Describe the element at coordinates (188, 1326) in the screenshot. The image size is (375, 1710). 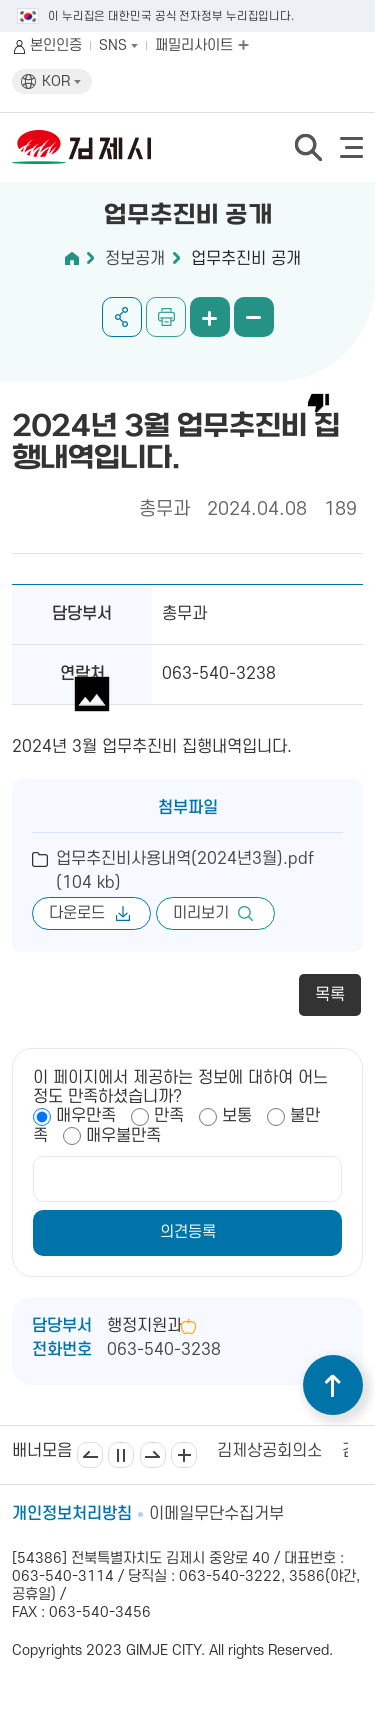
I see `access health or nutrition tracking` at that location.